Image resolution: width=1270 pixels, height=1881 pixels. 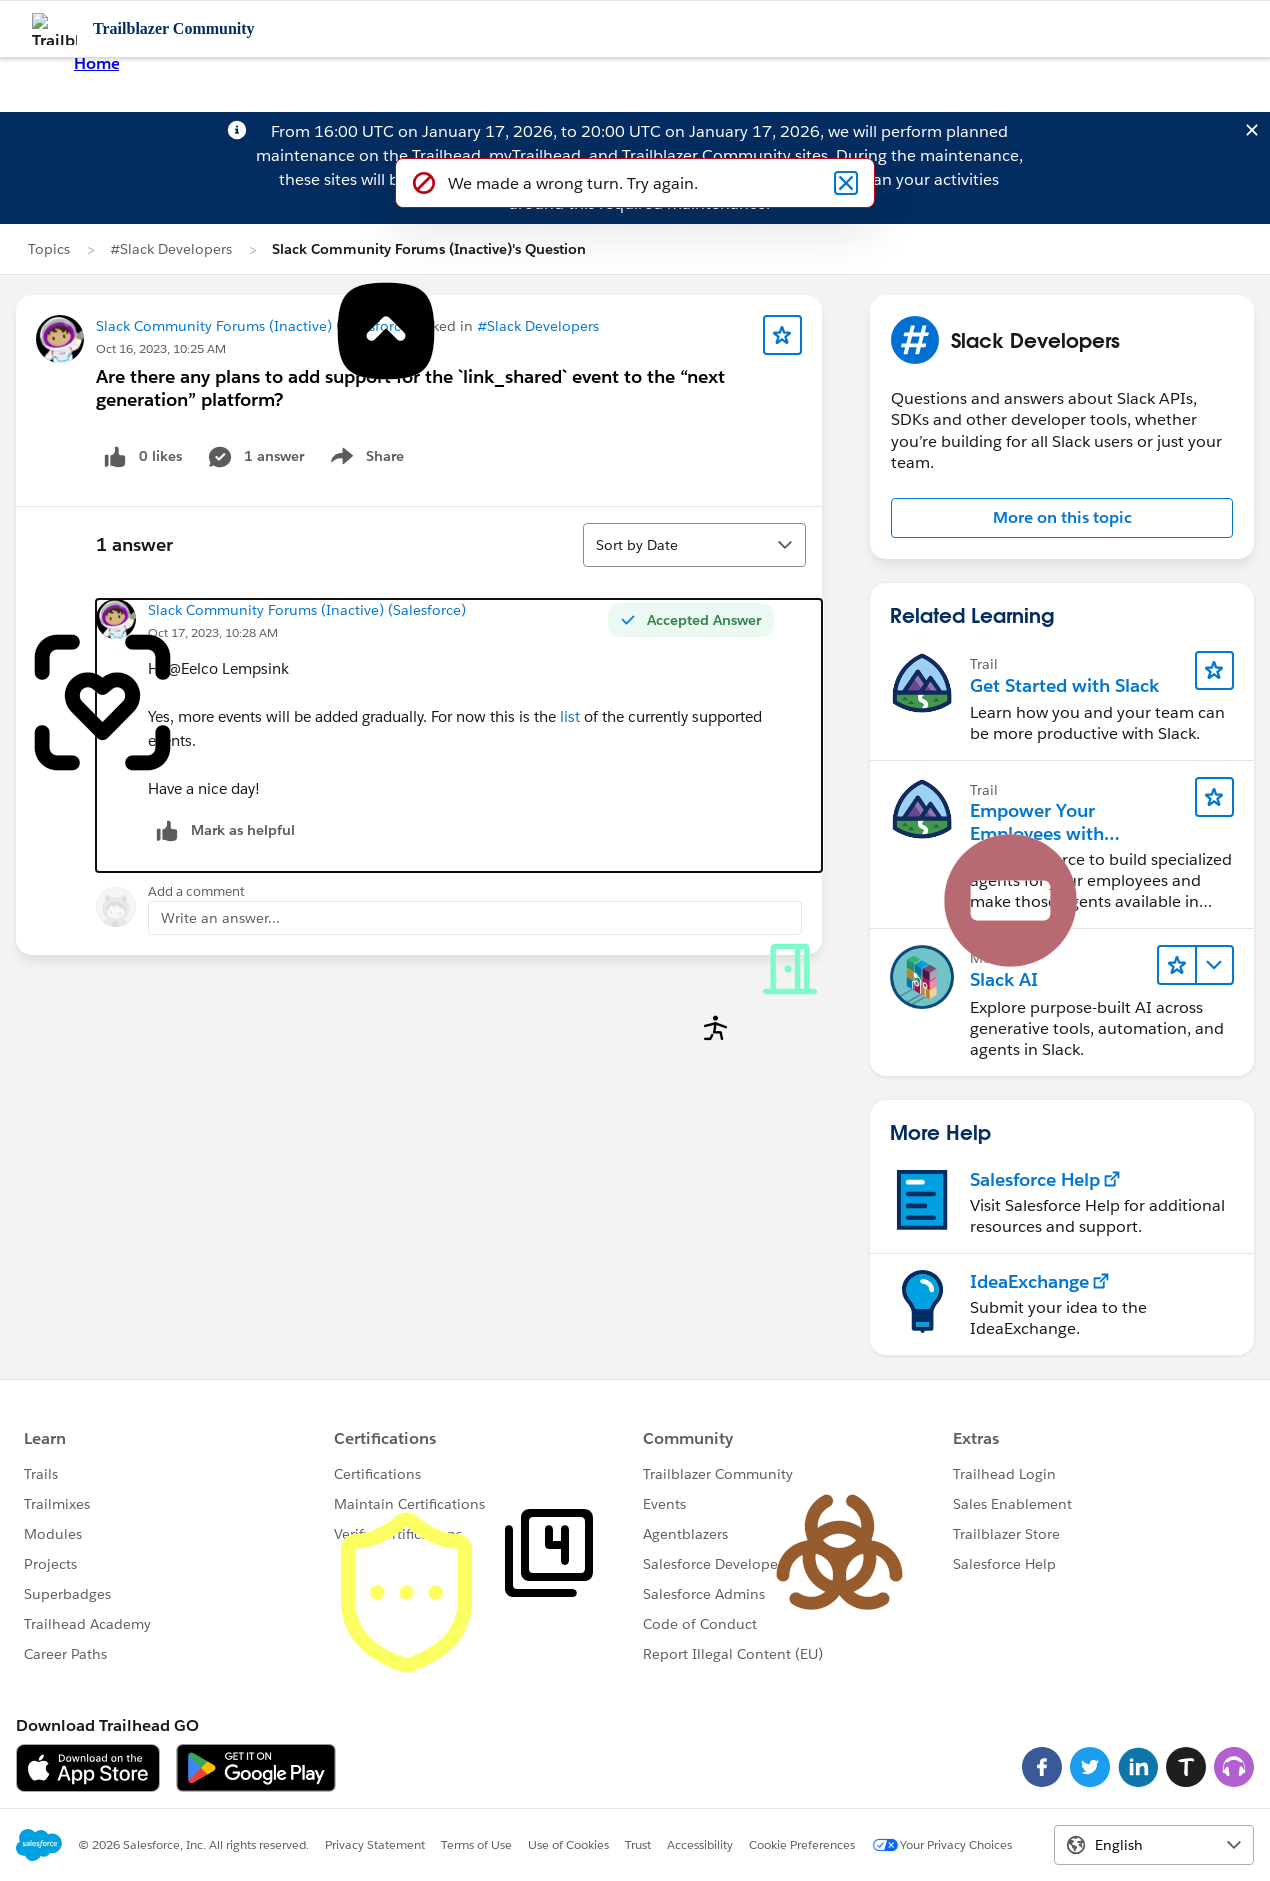 I want to click on indicates 4 stacked layers or images, so click(x=549, y=1553).